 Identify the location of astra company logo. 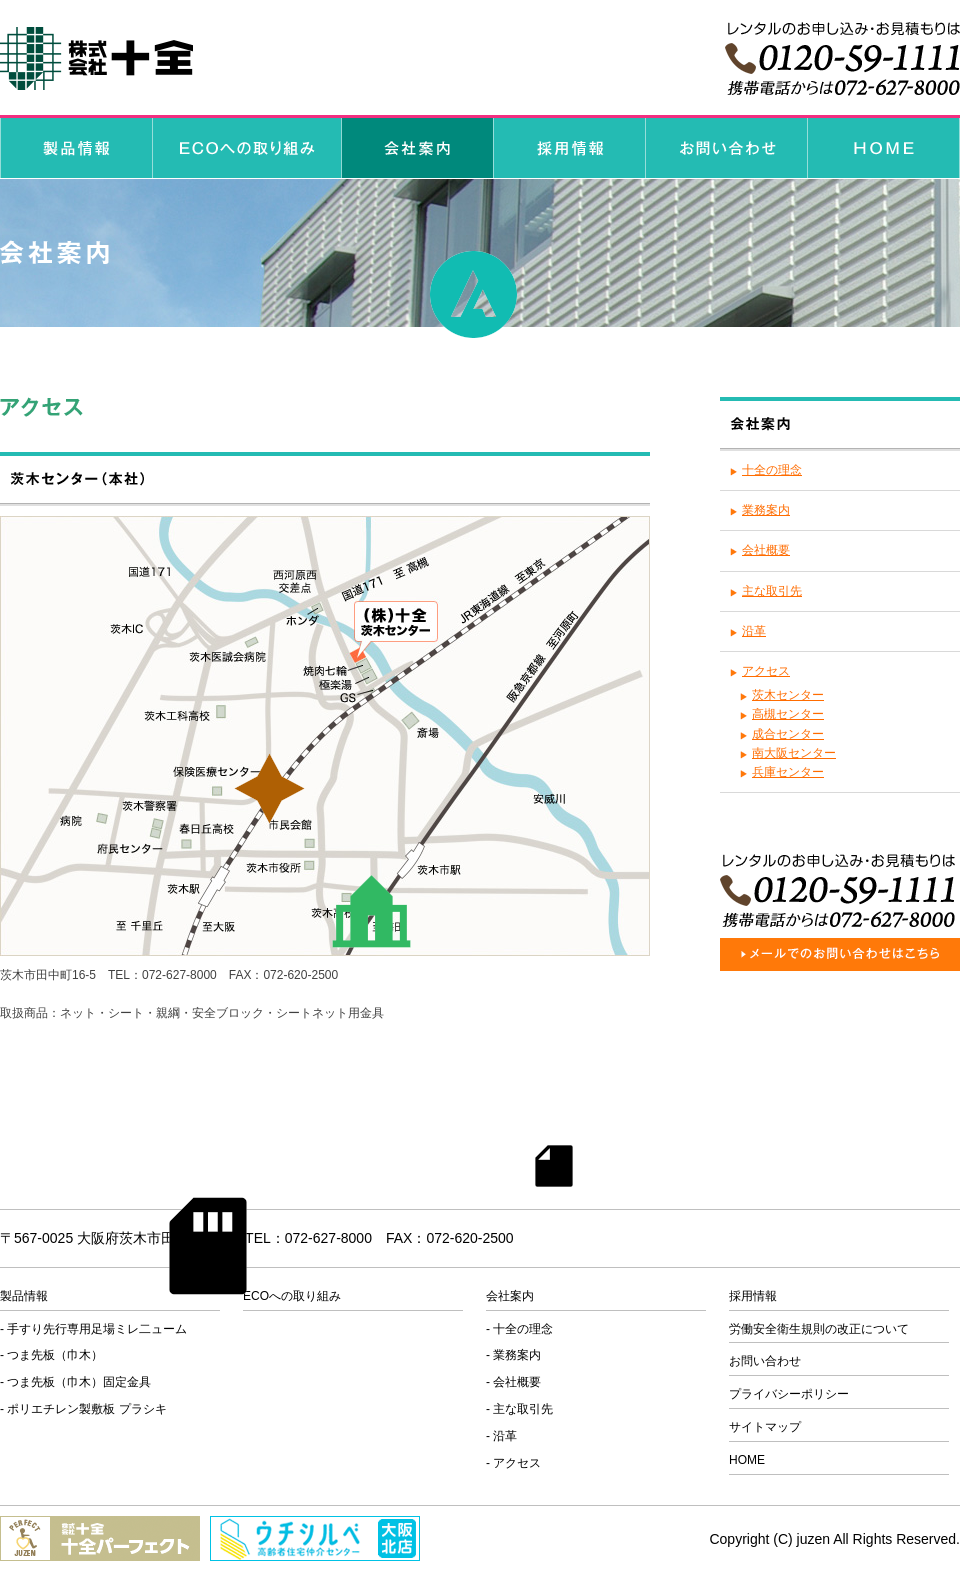
(473, 294).